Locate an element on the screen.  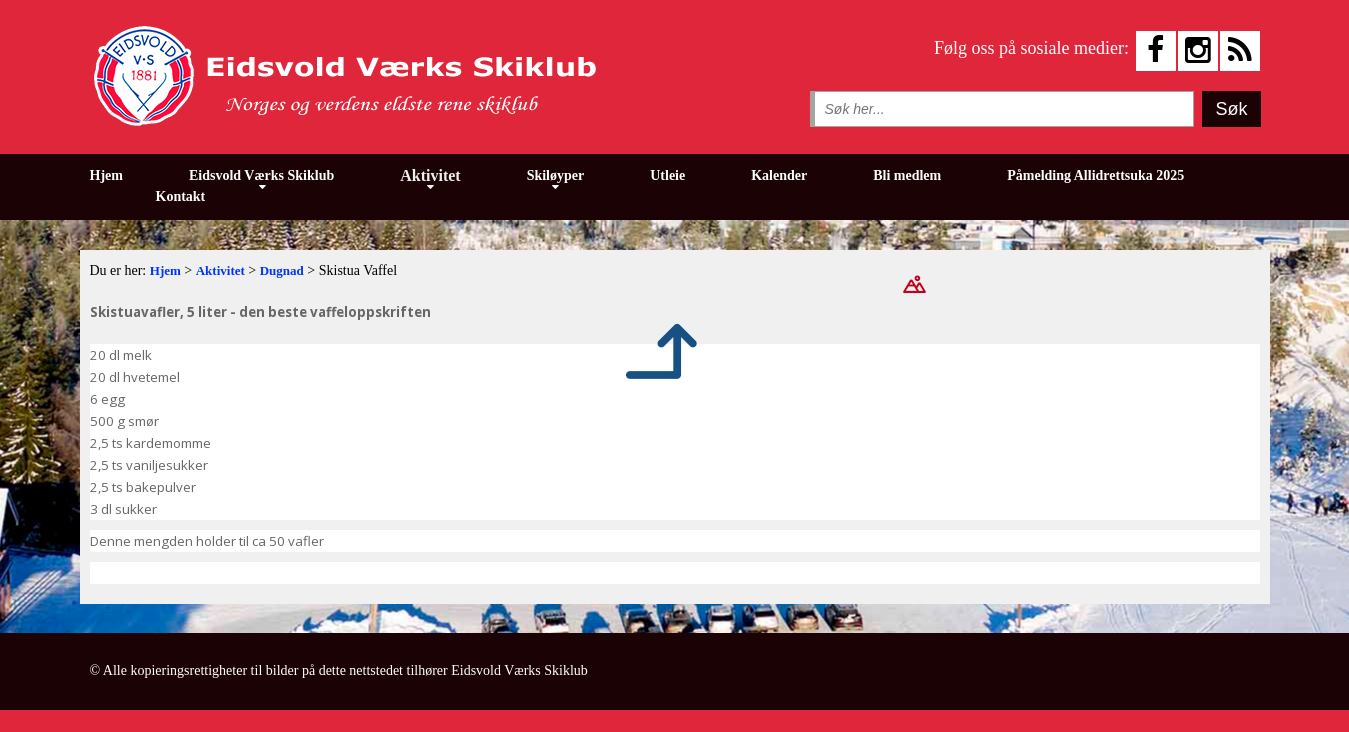
redirect or branch off to a new path is located at coordinates (664, 354).